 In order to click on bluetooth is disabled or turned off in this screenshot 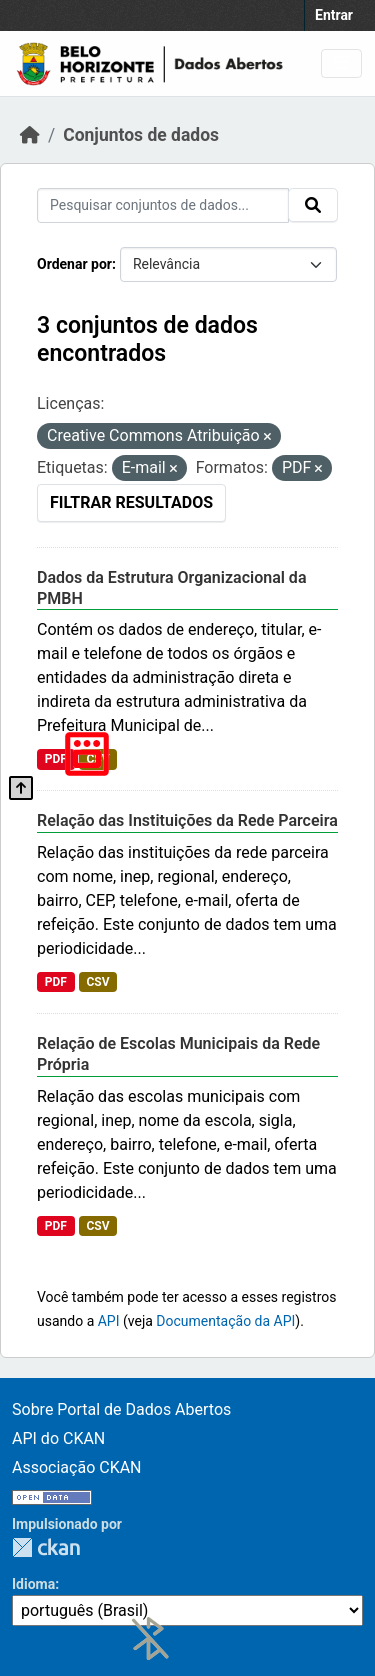, I will do `click(148, 1638)`.